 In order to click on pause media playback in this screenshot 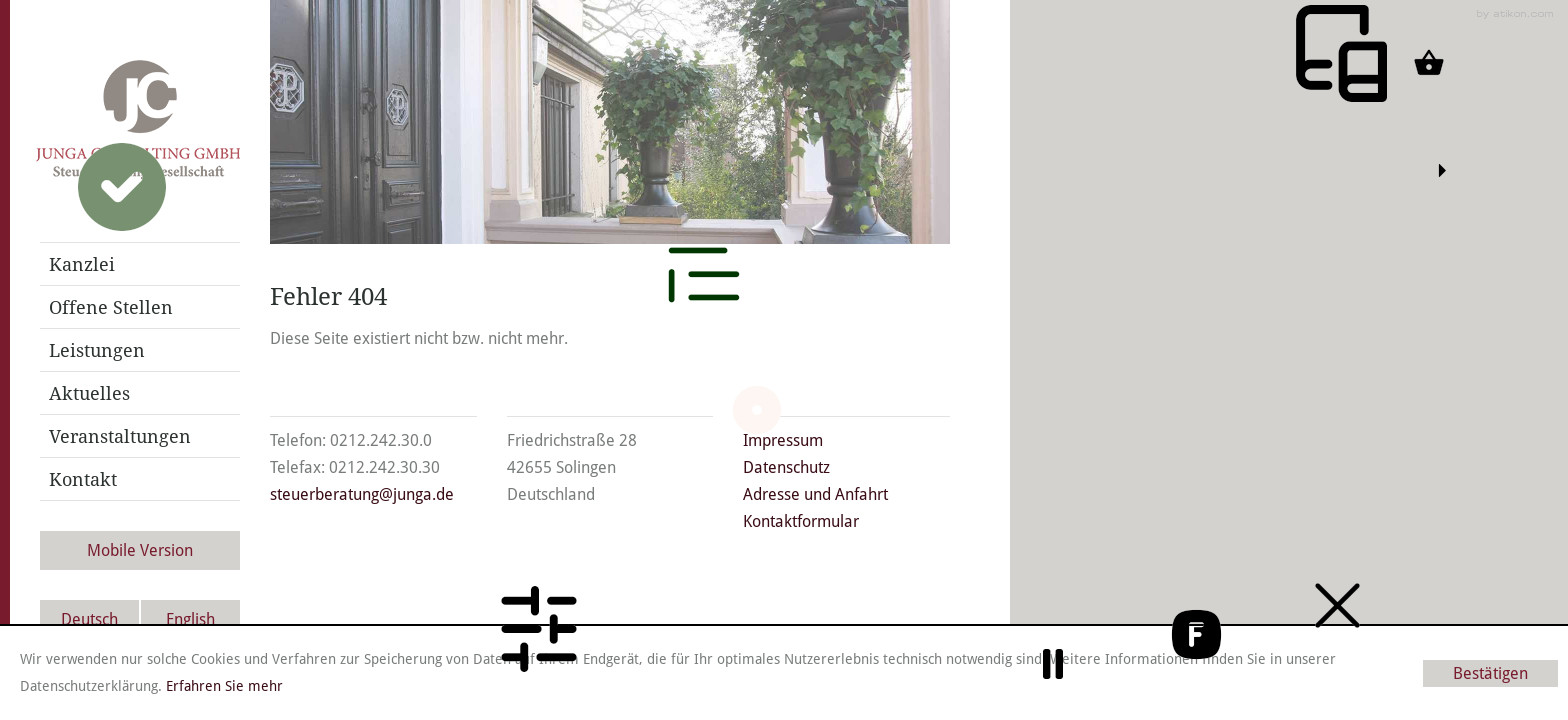, I will do `click(1053, 664)`.